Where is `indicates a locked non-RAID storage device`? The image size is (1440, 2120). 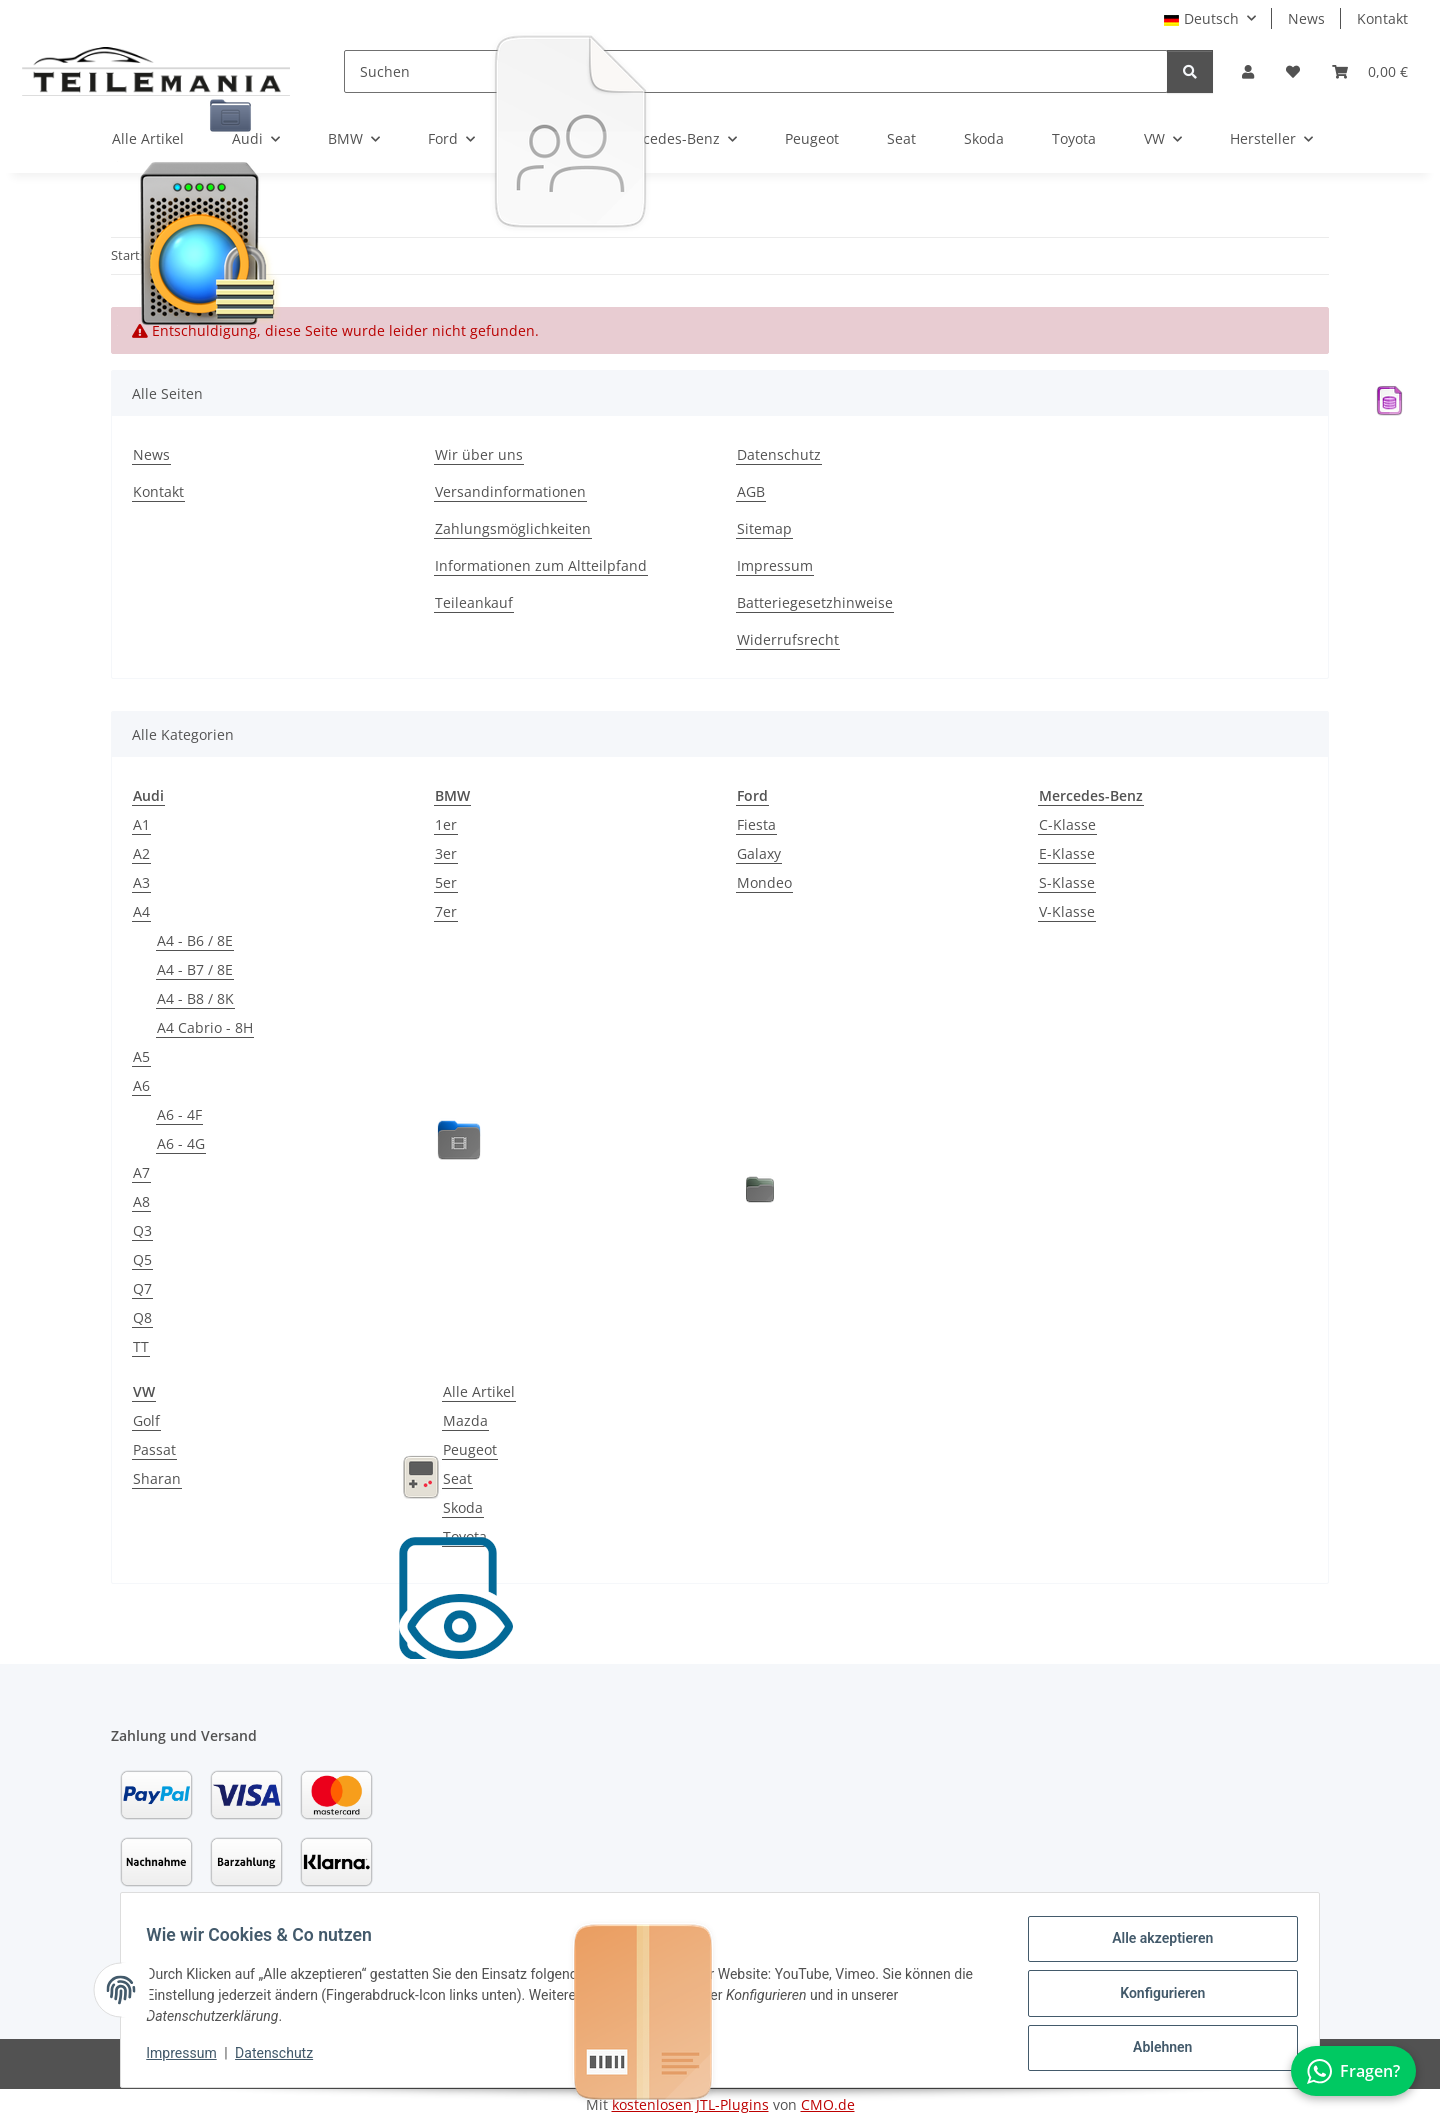
indicates a locked non-RAID storage device is located at coordinates (199, 243).